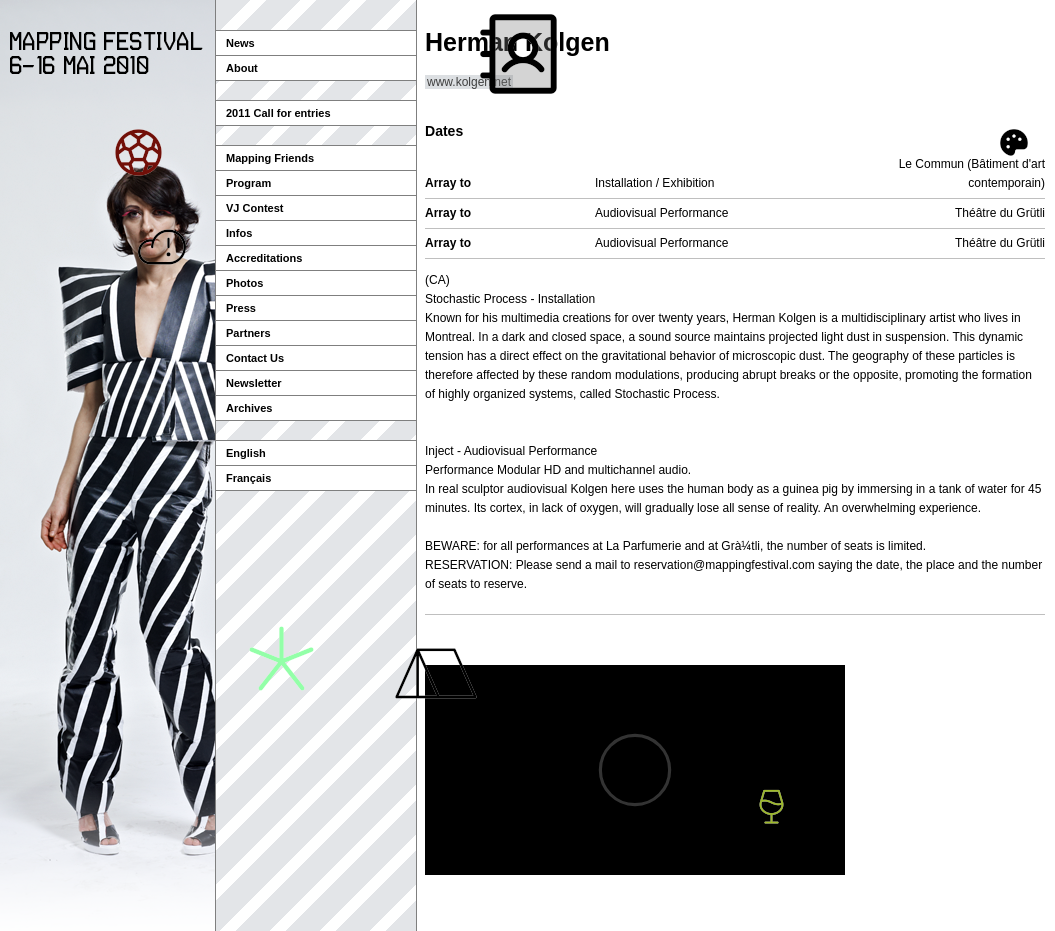  Describe the element at coordinates (771, 805) in the screenshot. I see `browse wine selection or menu` at that location.